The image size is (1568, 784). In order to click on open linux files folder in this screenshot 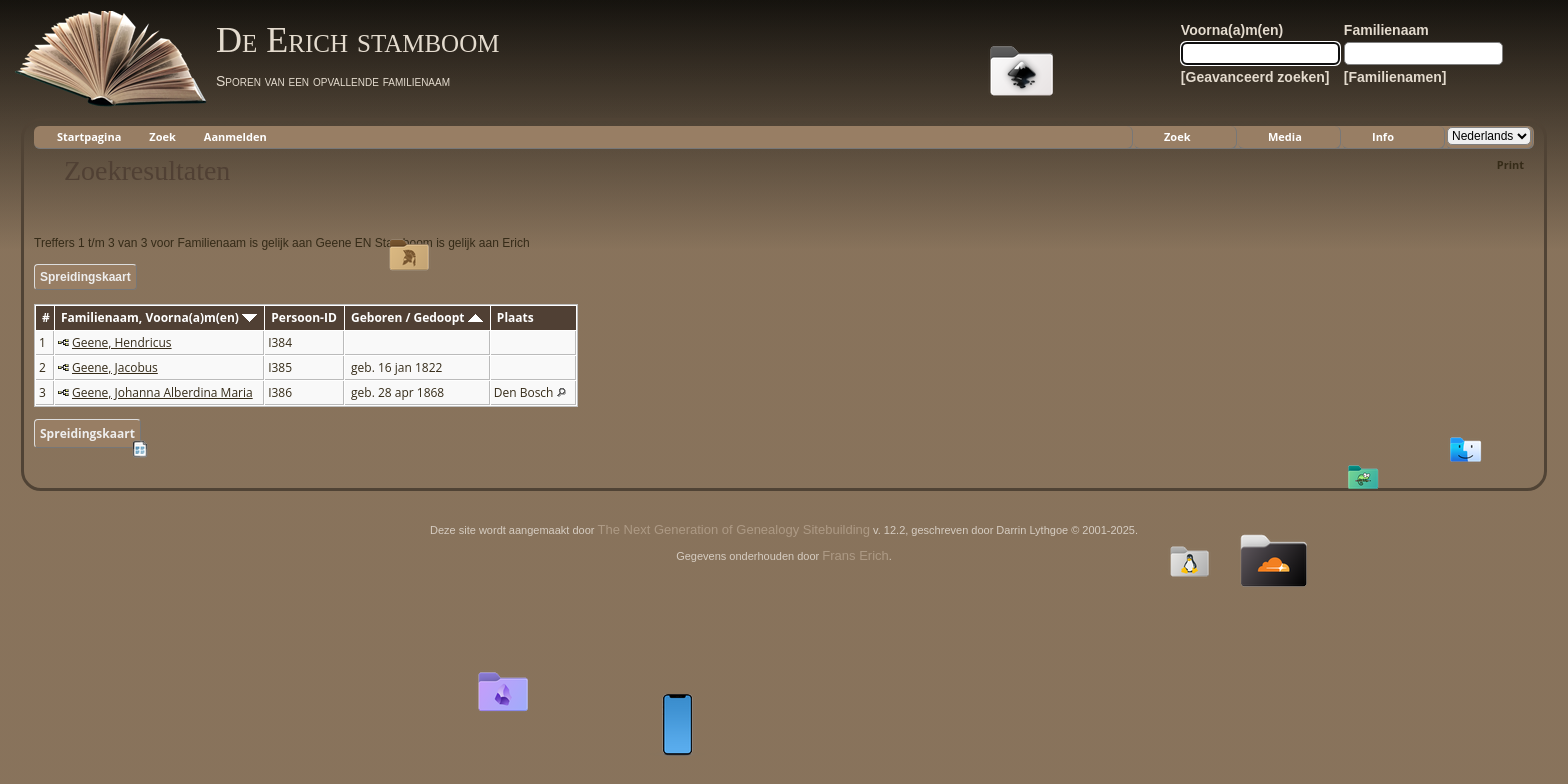, I will do `click(1189, 562)`.